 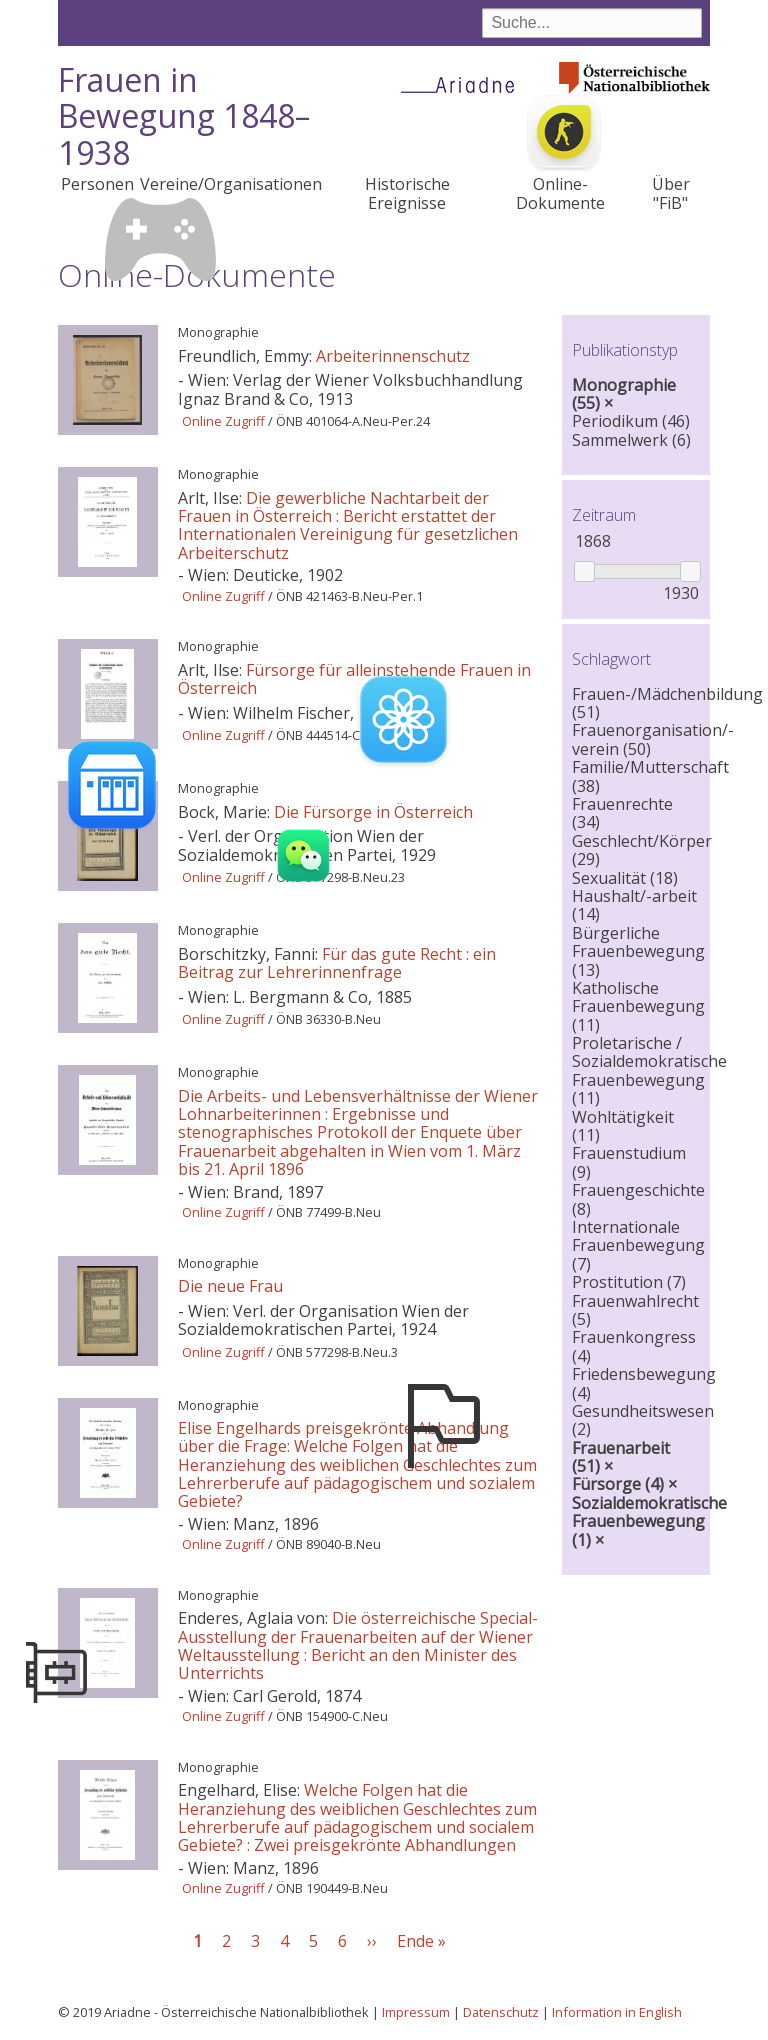 I want to click on open WeChat messaging app, so click(x=303, y=855).